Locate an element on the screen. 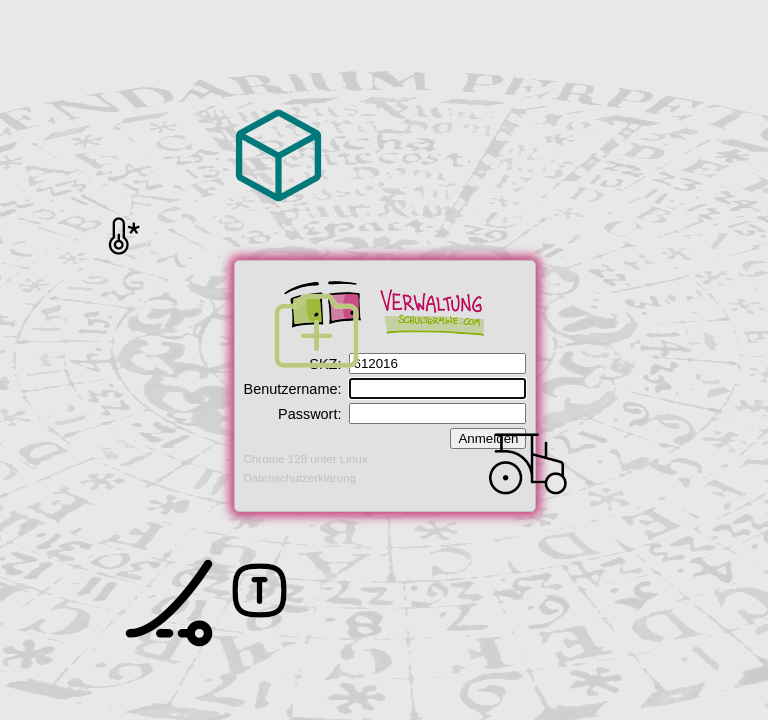  adjust animation easing curve is located at coordinates (169, 603).